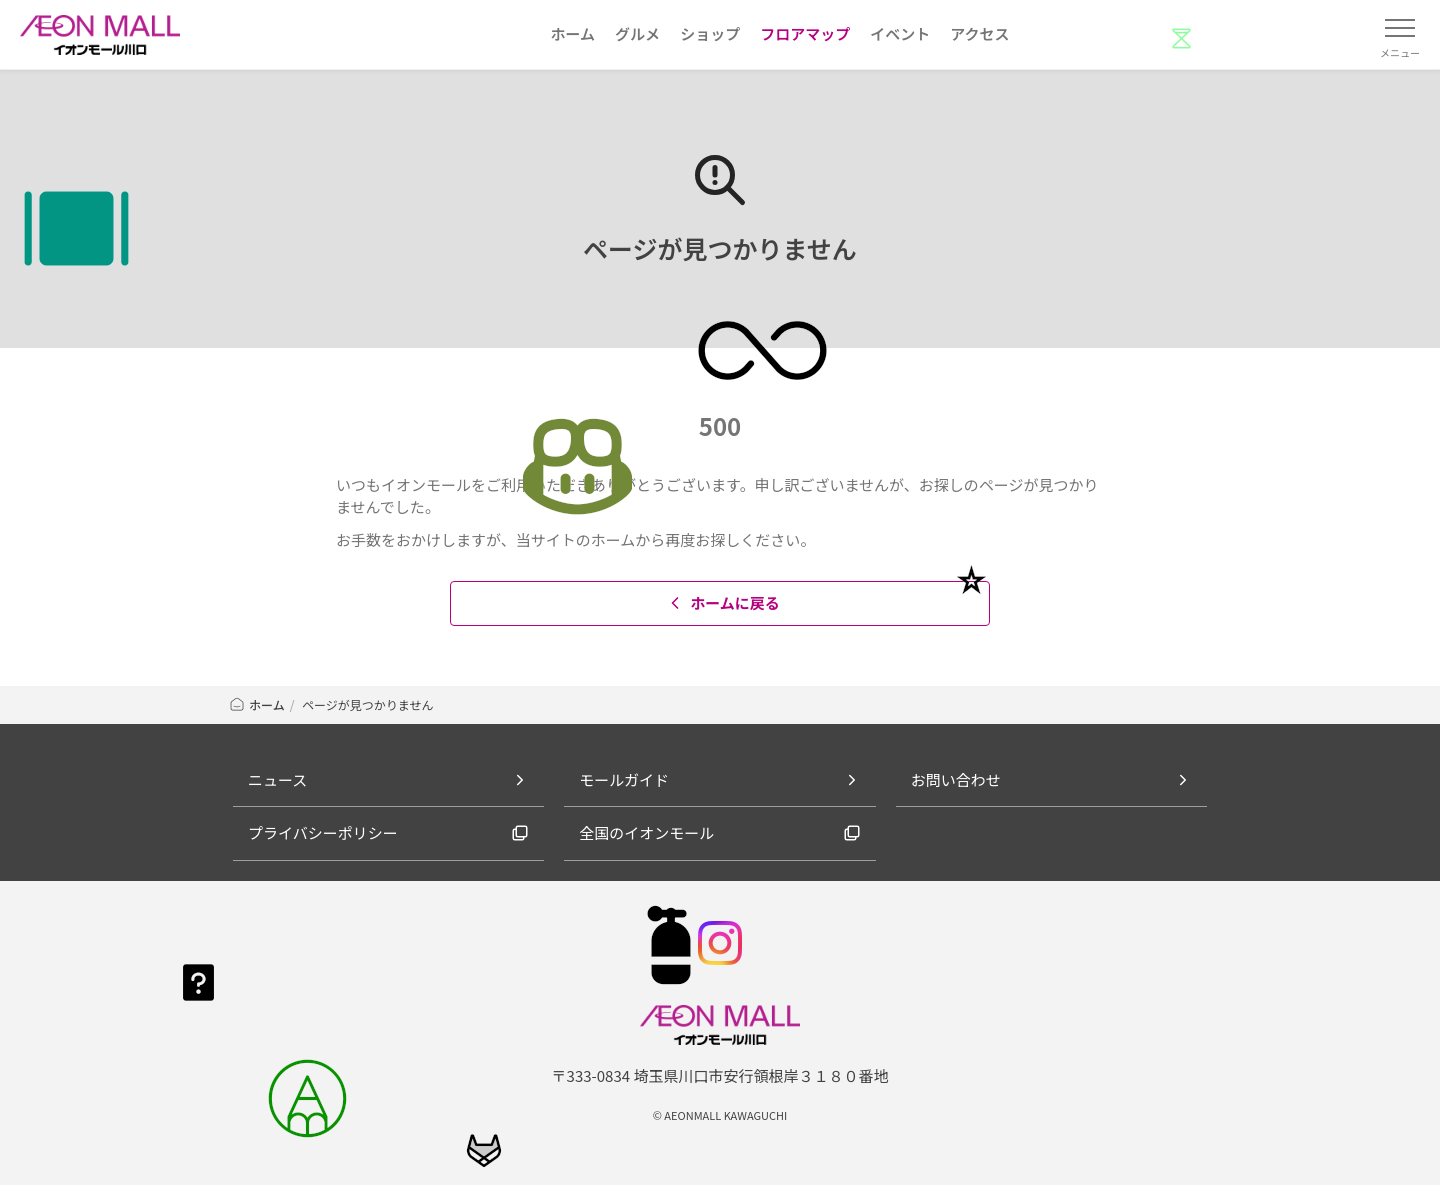 The width and height of the screenshot is (1440, 1185). What do you see at coordinates (1181, 38) in the screenshot?
I see `timer with significant time remaining` at bounding box center [1181, 38].